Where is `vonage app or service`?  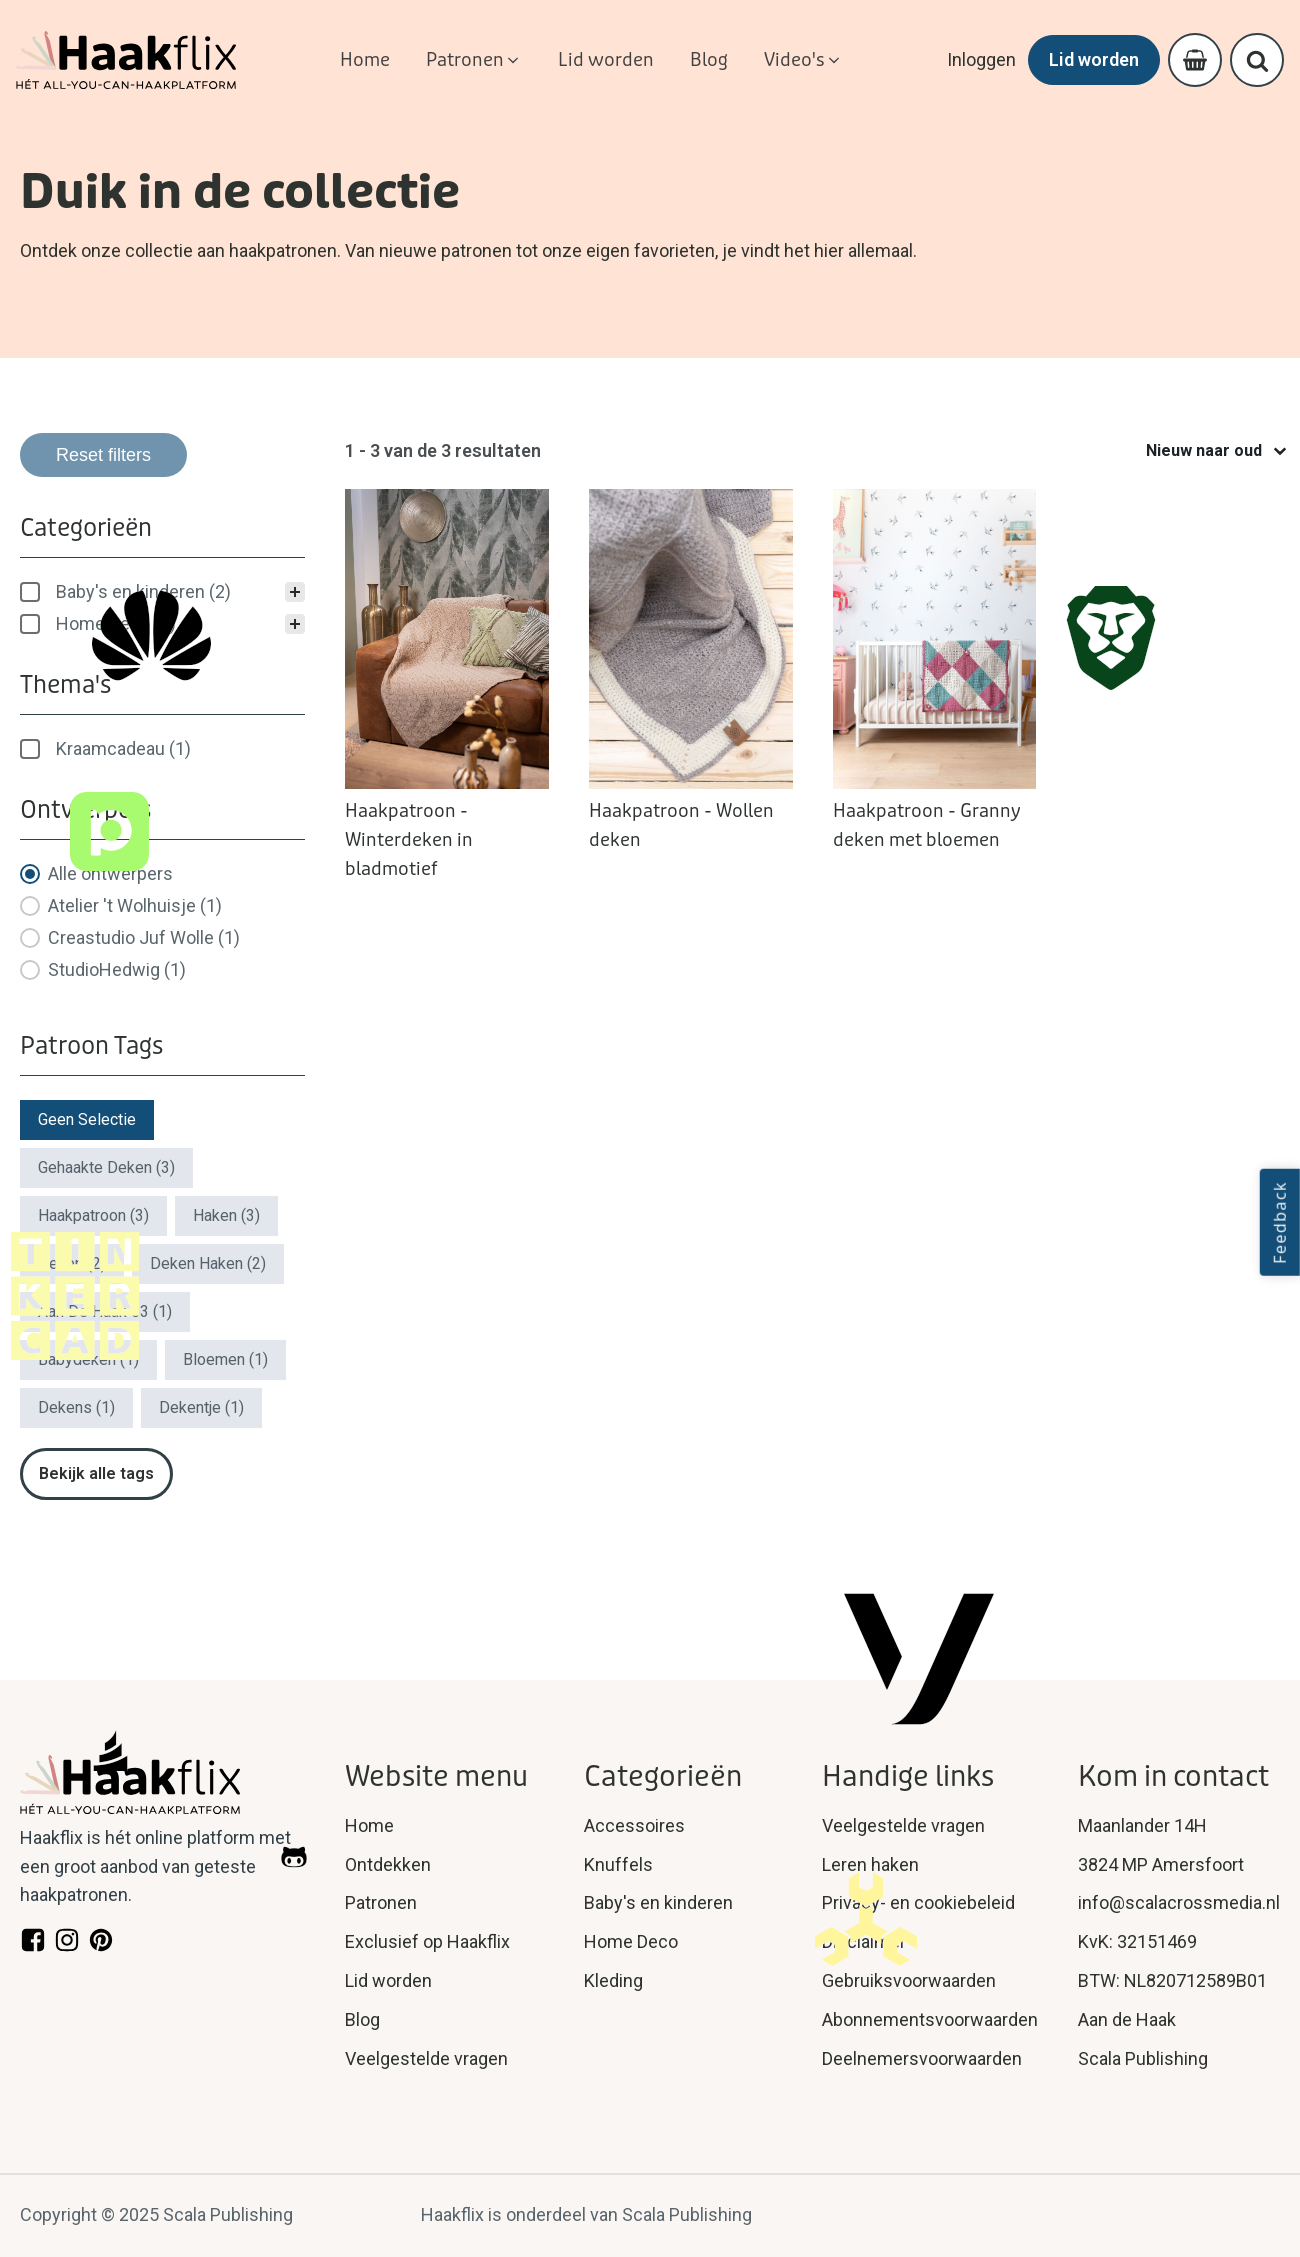
vonage app or service is located at coordinates (919, 1659).